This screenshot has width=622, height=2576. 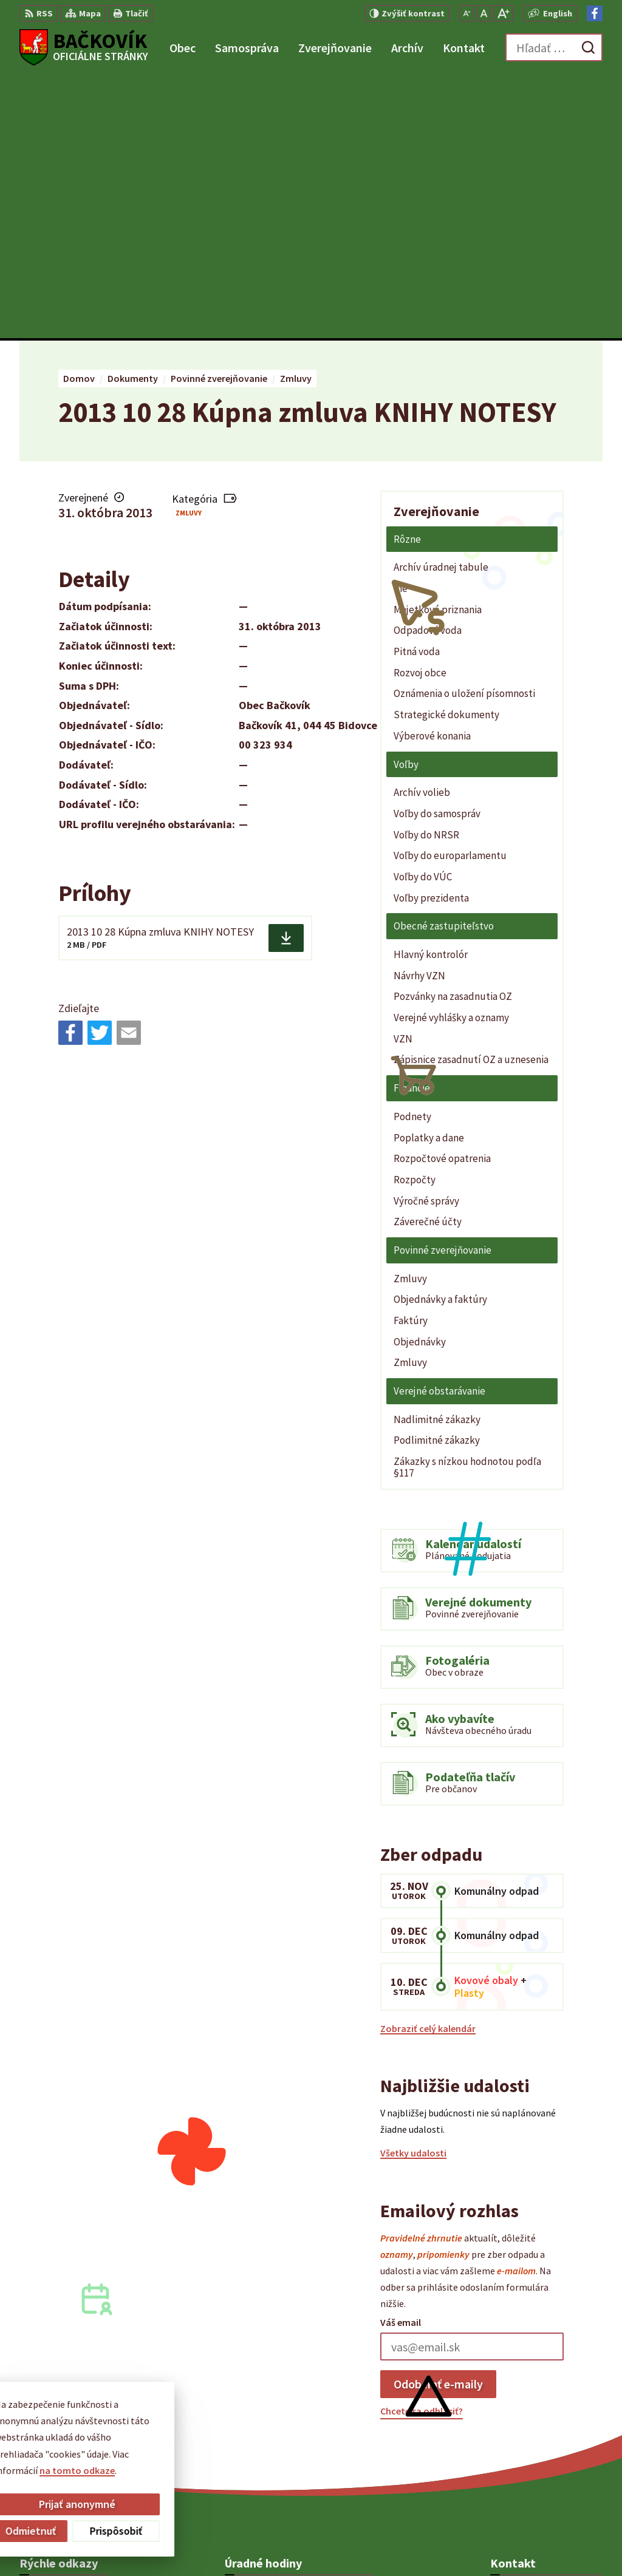 I want to click on add or search hashtags, so click(x=468, y=1549).